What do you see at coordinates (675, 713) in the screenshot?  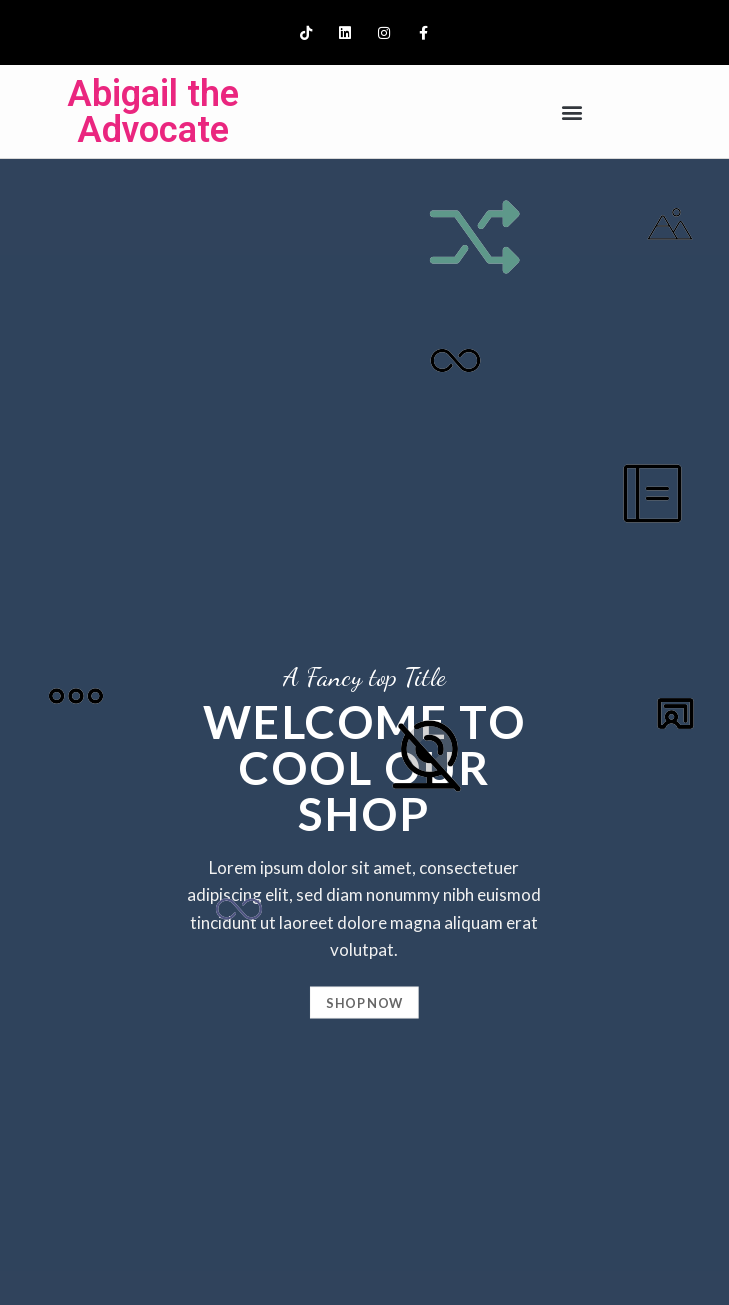 I see `access teaching or presentation tools` at bounding box center [675, 713].